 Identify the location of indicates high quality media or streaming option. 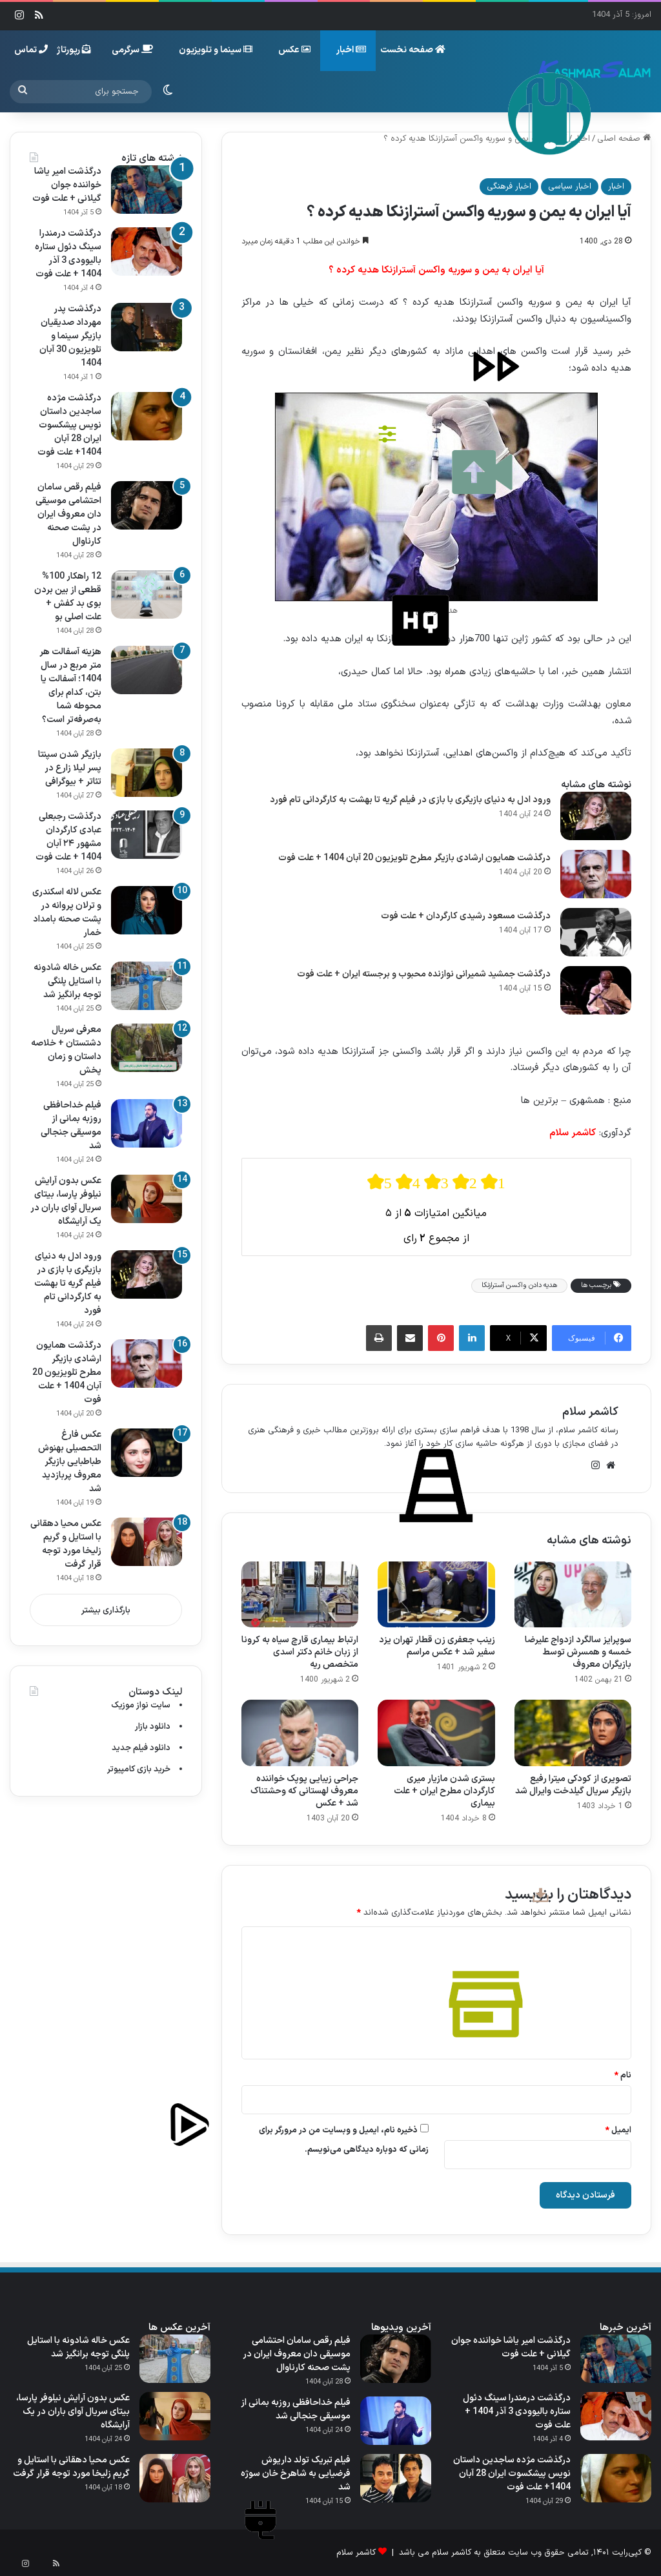
(420, 620).